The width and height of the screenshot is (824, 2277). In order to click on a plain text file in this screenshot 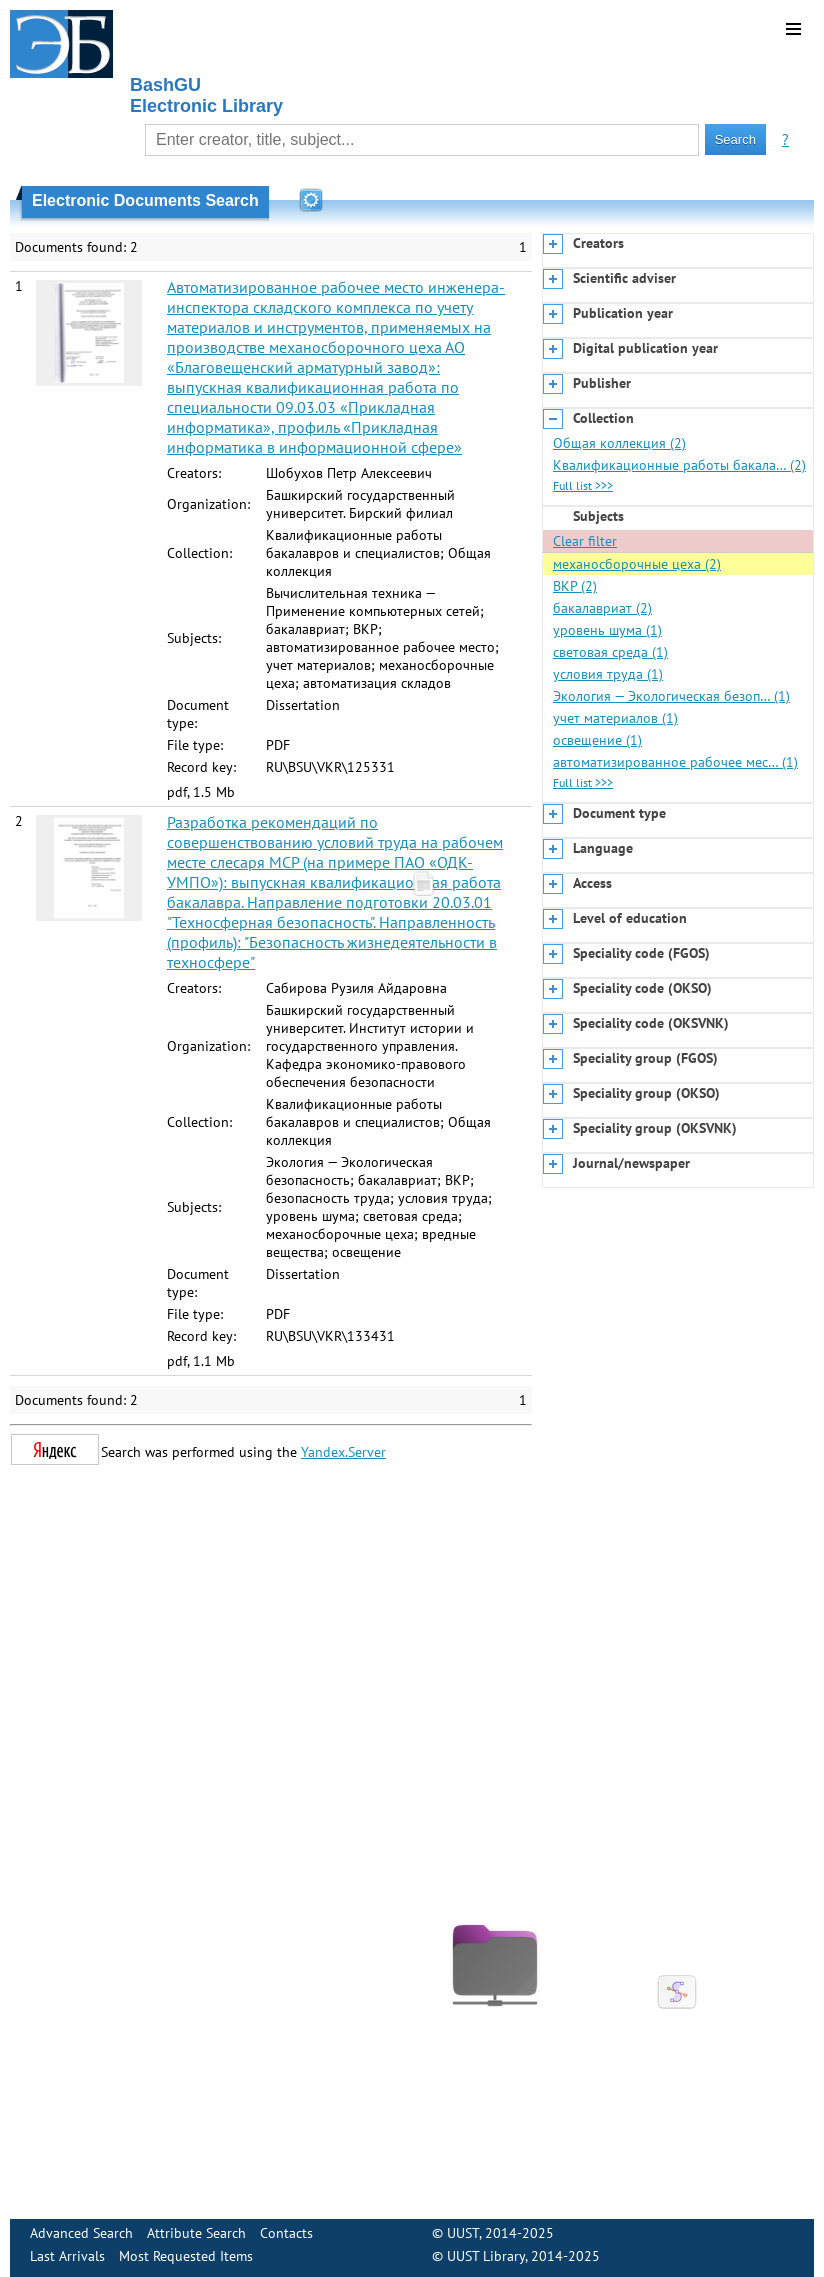, I will do `click(423, 883)`.